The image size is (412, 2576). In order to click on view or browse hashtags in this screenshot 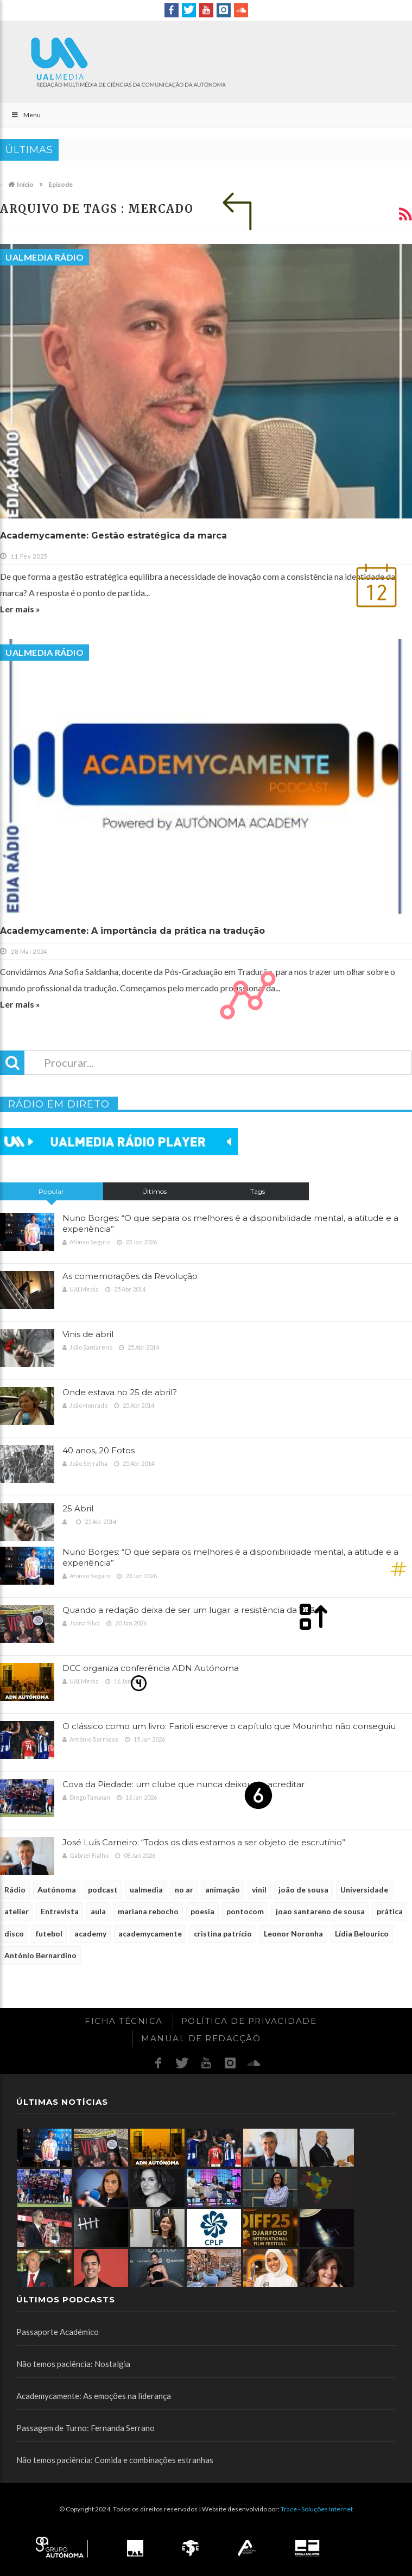, I will do `click(398, 1569)`.